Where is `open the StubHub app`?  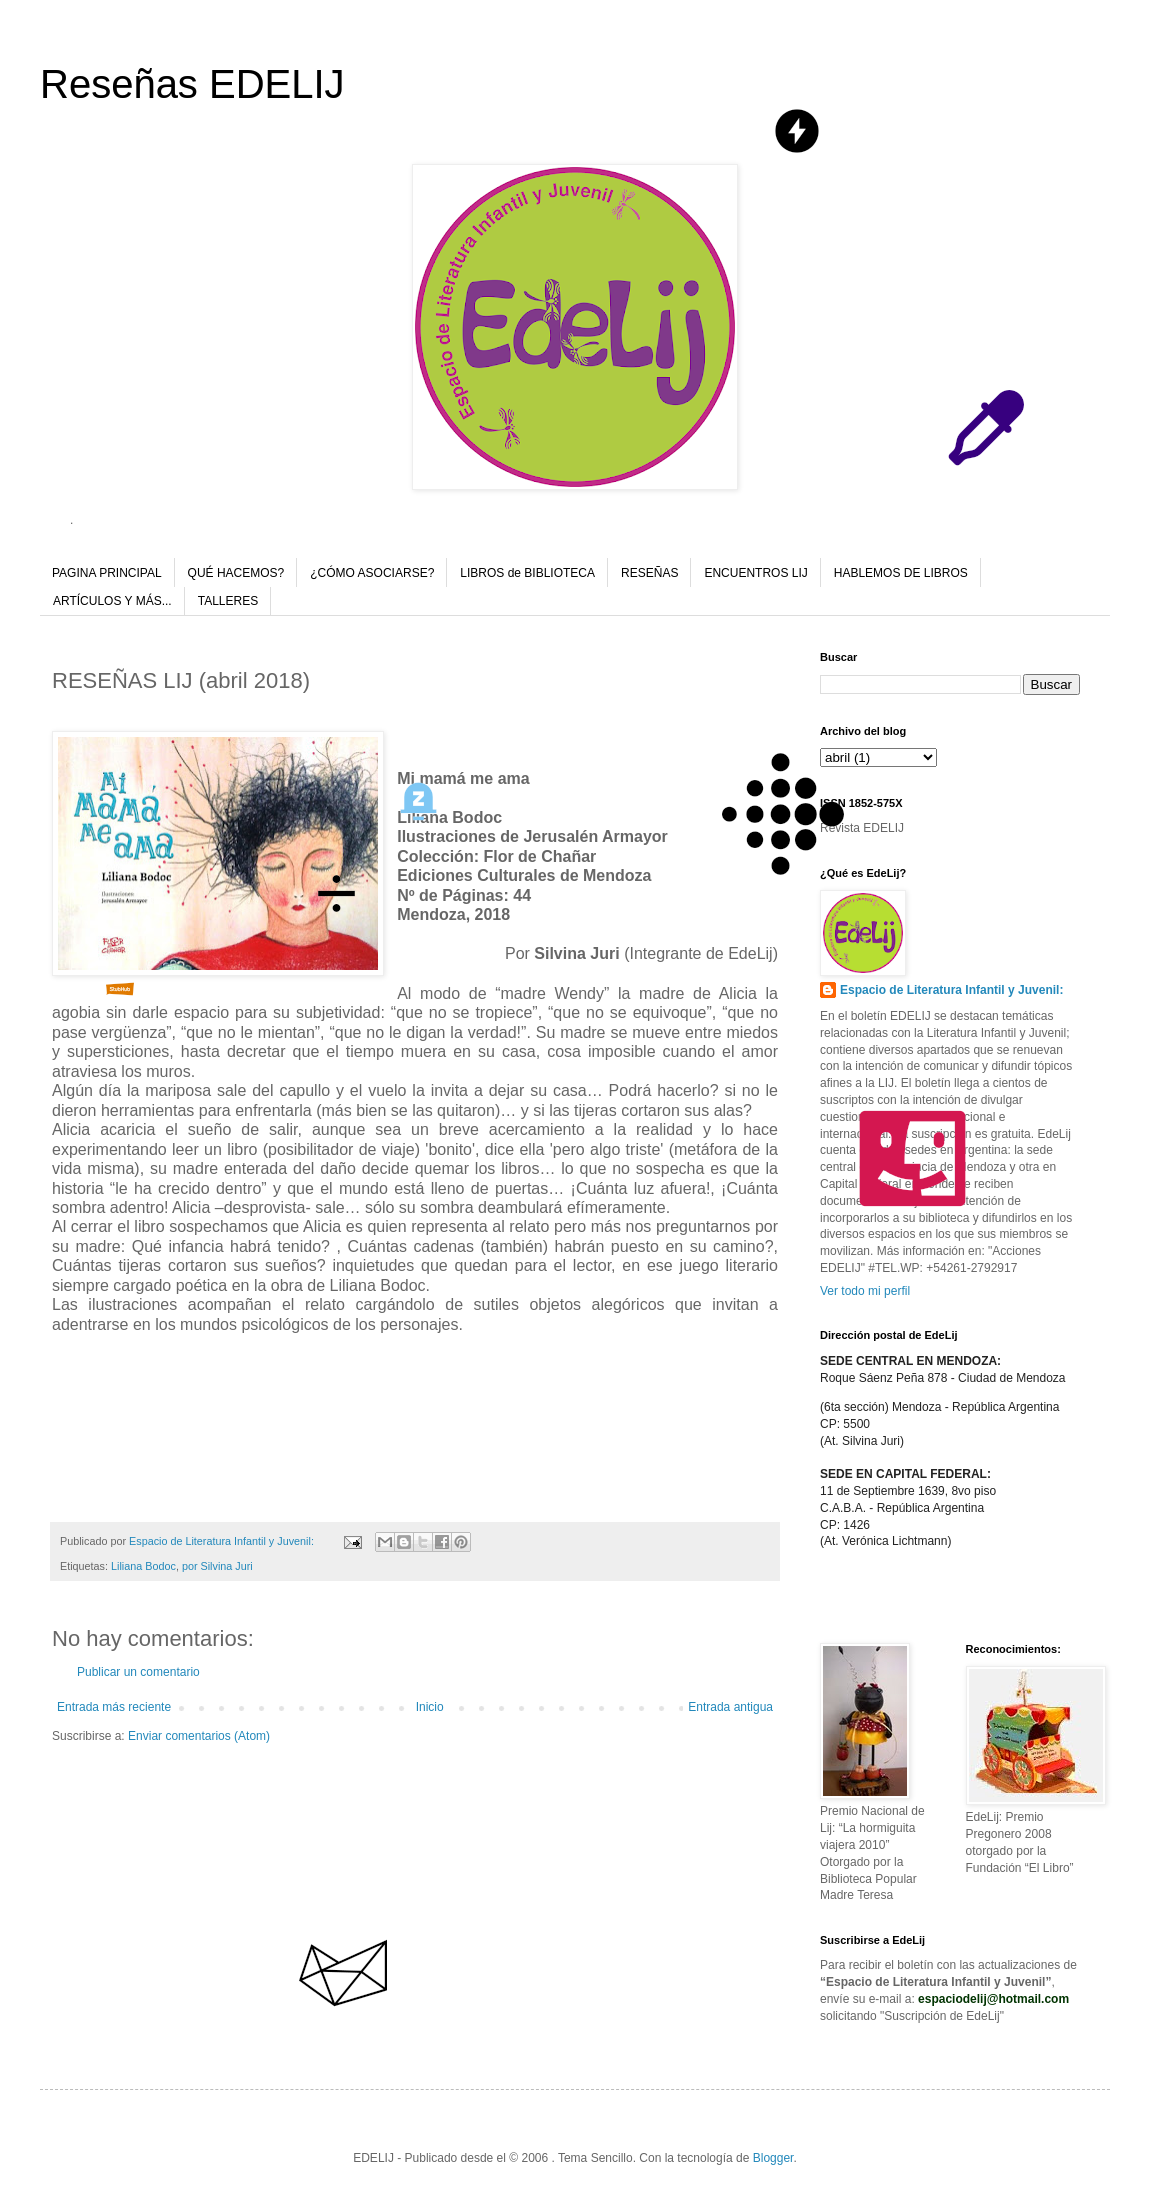
open the StubHub app is located at coordinates (120, 989).